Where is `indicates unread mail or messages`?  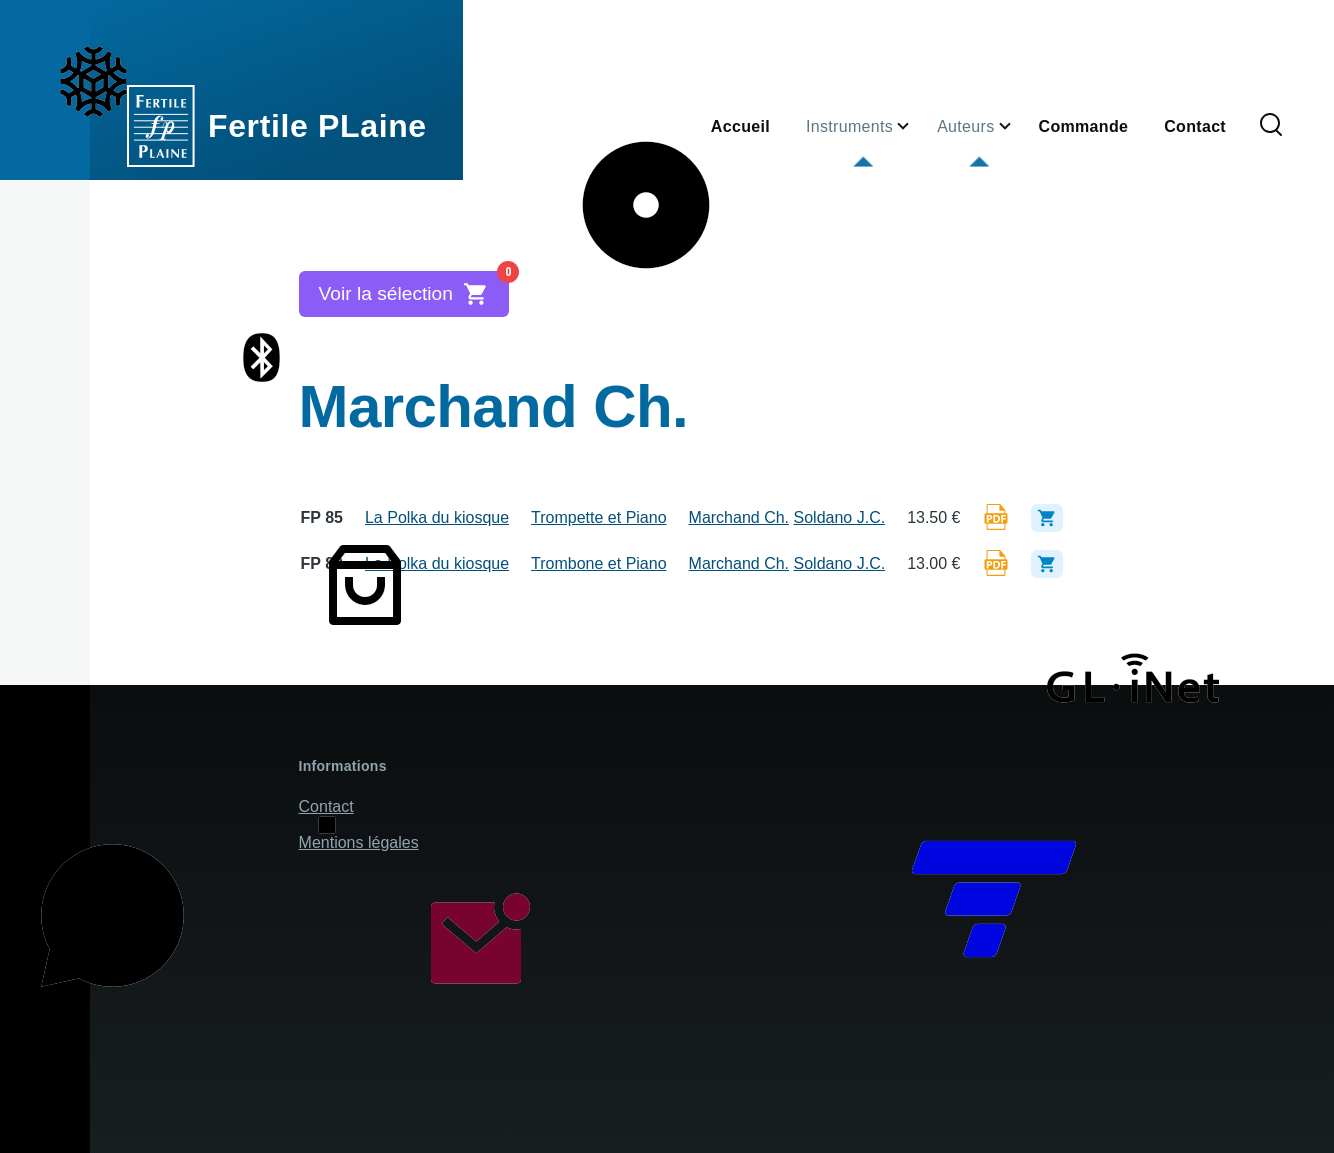
indicates unread mail or messages is located at coordinates (476, 943).